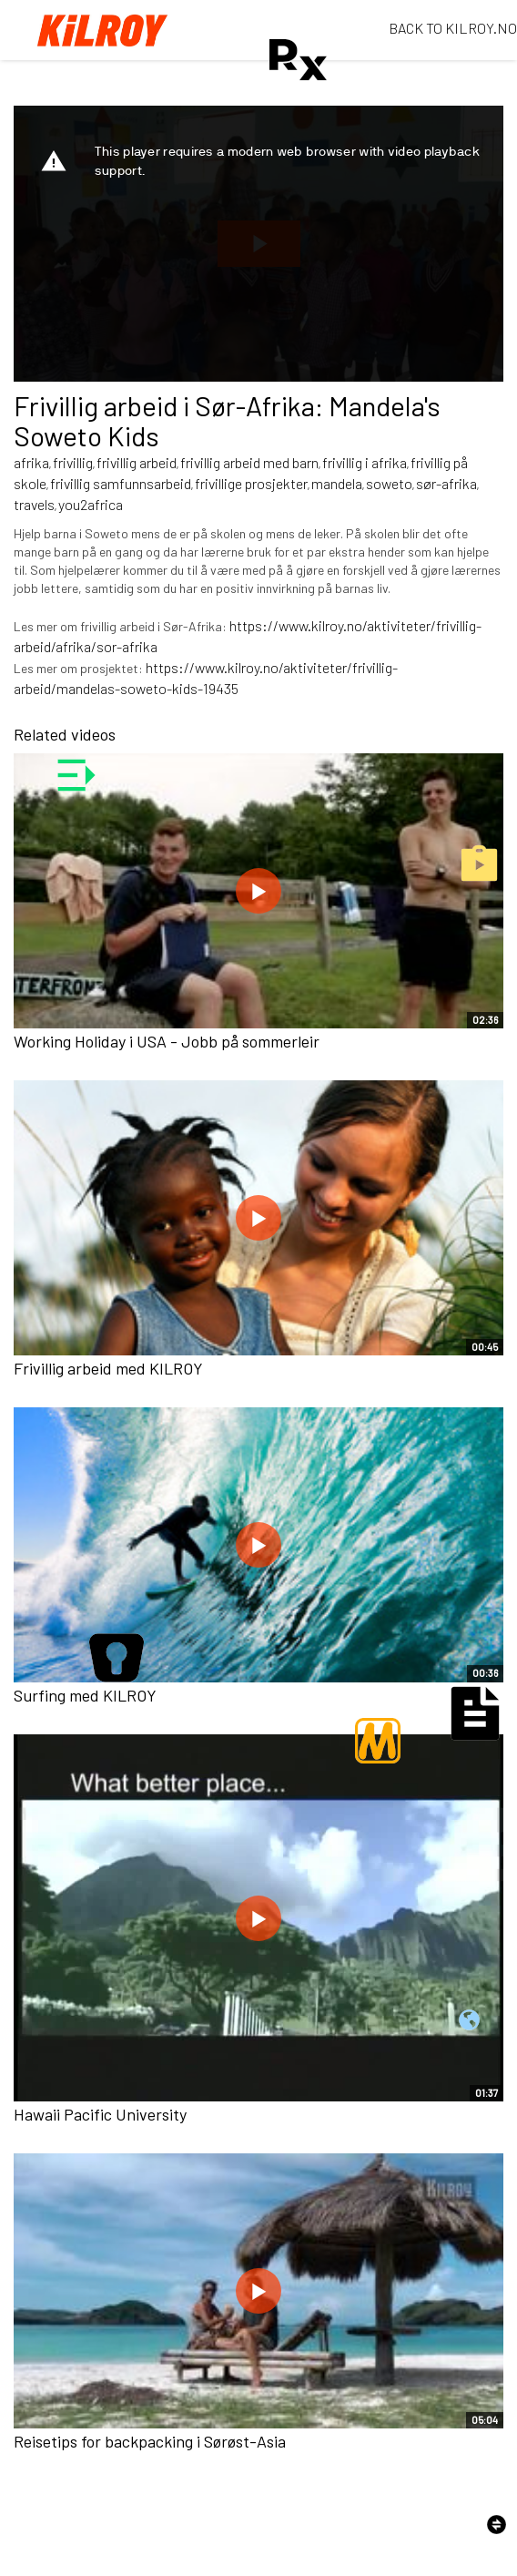 The image size is (517, 2576). I want to click on view document details, so click(475, 1713).